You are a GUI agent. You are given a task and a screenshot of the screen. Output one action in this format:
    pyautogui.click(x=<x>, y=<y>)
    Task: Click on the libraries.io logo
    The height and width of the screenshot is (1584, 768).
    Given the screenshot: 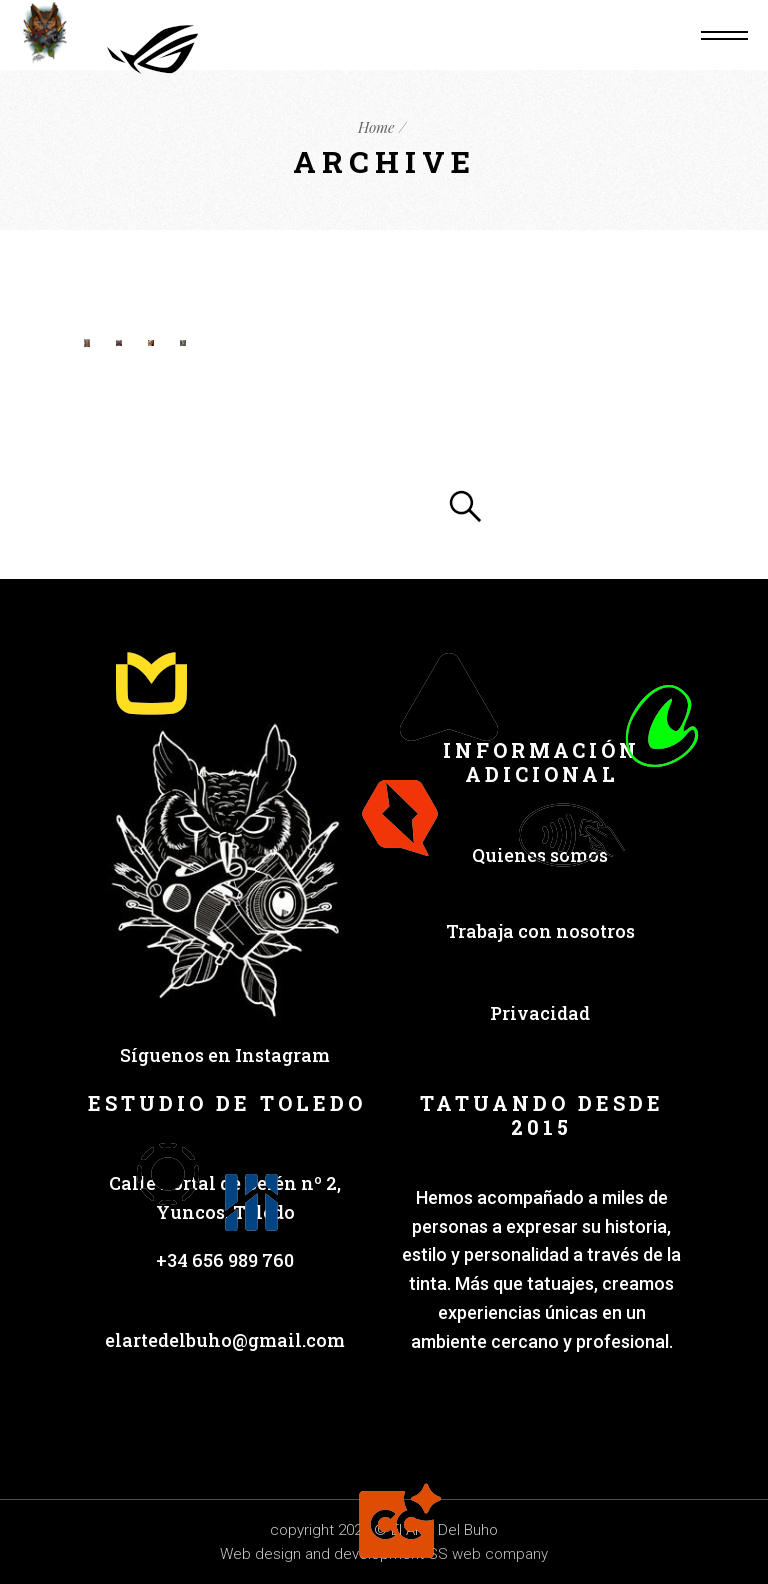 What is the action you would take?
    pyautogui.click(x=251, y=1202)
    